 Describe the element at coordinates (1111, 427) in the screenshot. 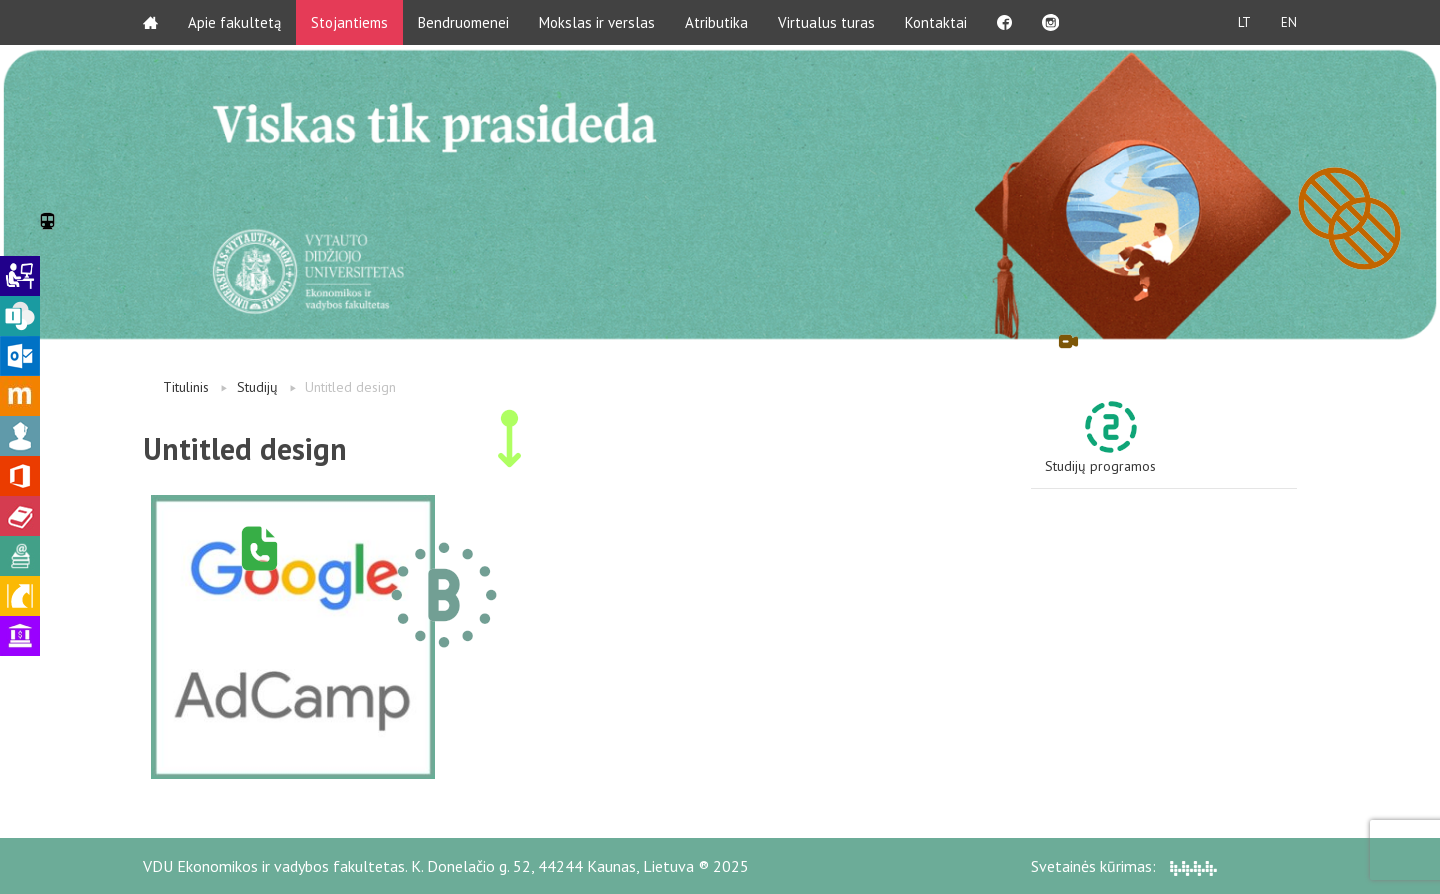

I see `step 2 of a multi-step process` at that location.